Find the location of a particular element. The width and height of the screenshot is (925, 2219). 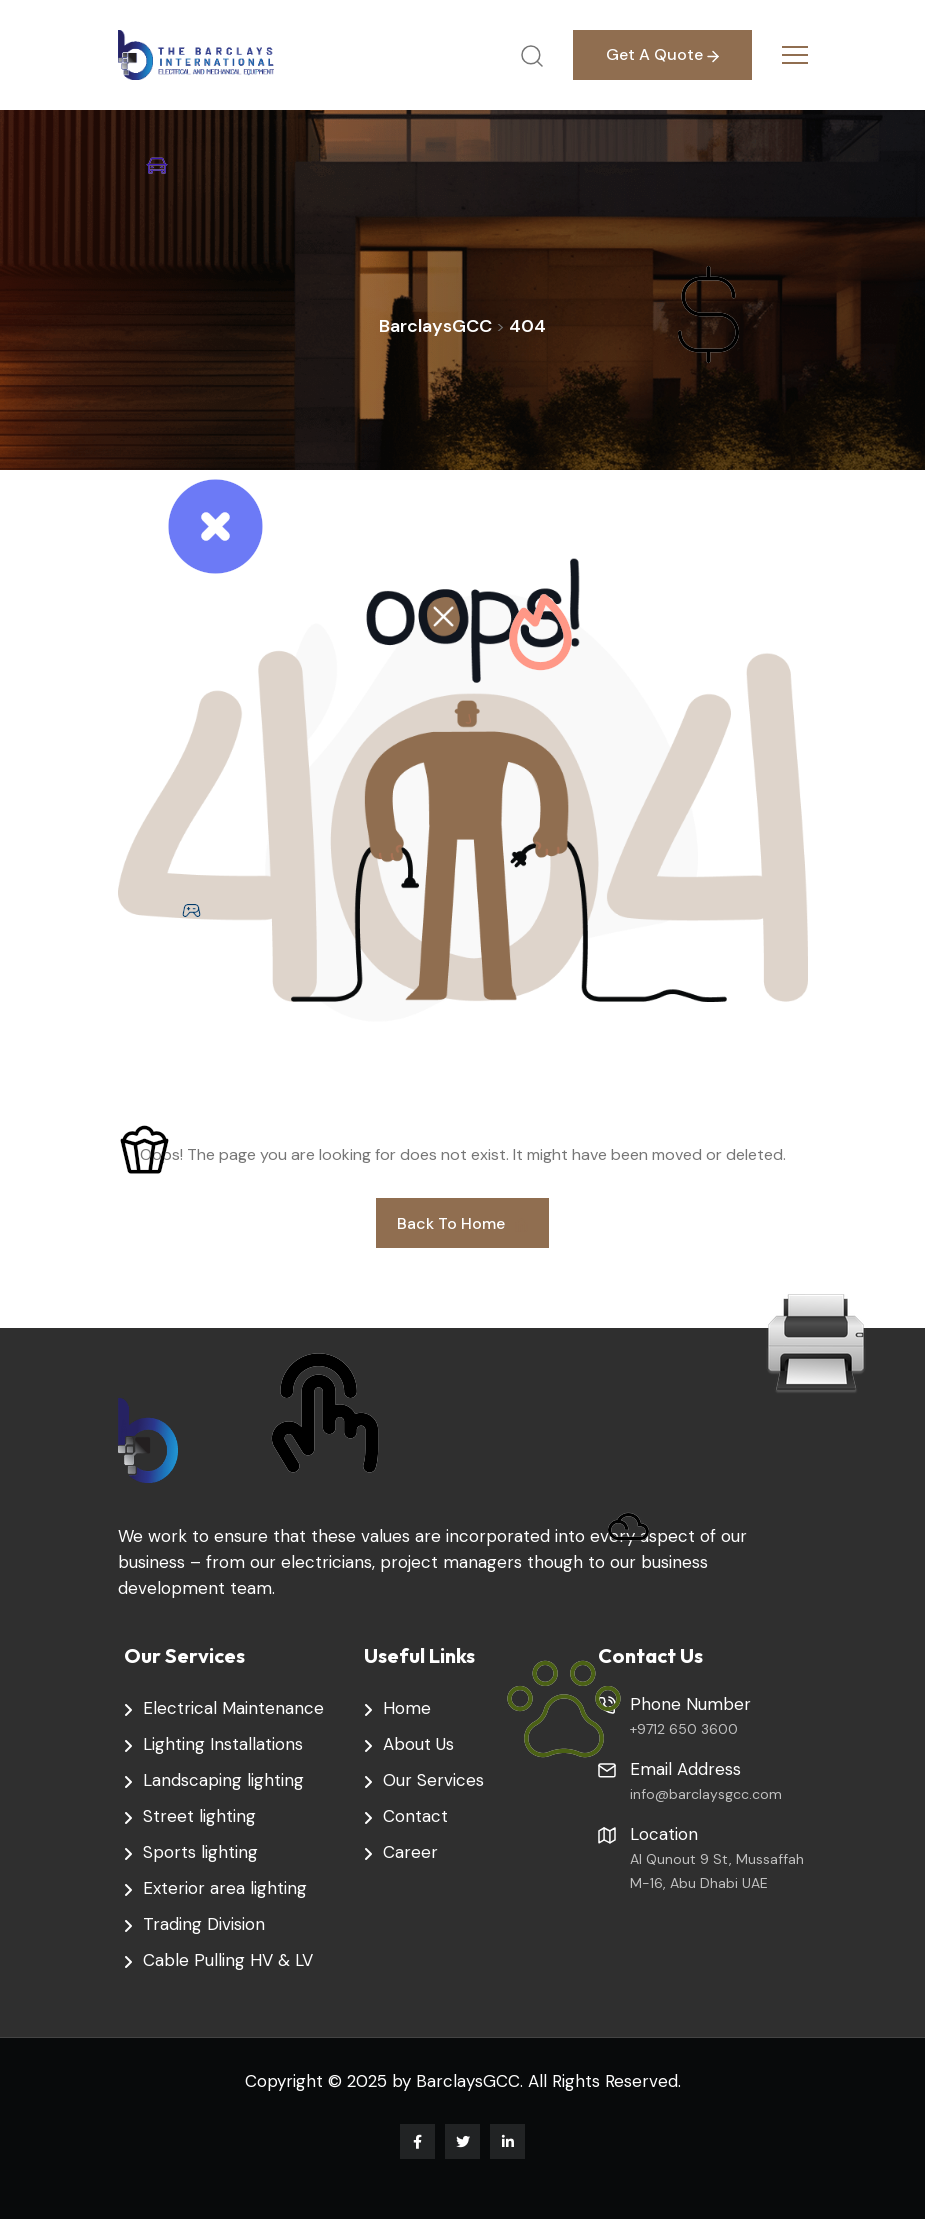

access printer settings and preferences is located at coordinates (816, 1343).